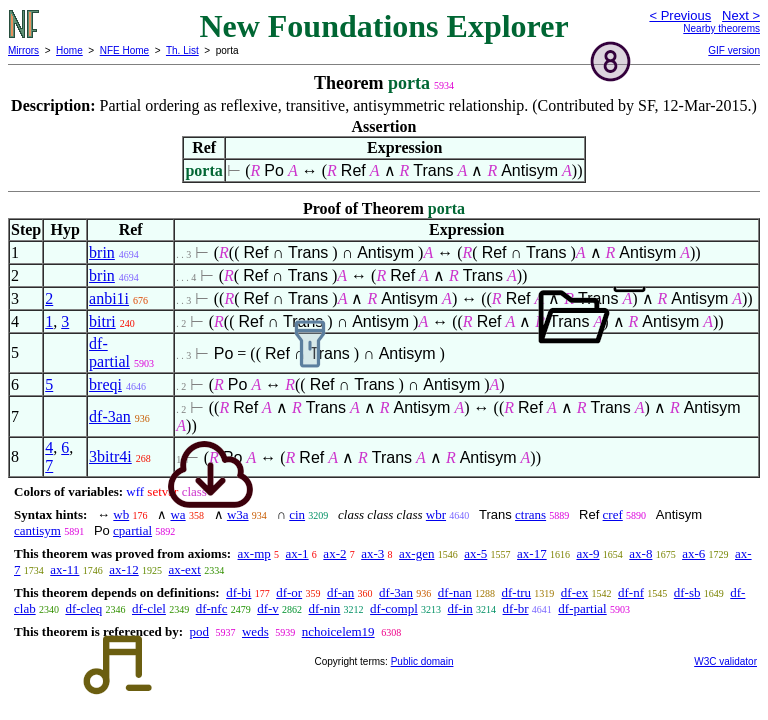 Image resolution: width=768 pixels, height=720 pixels. What do you see at coordinates (210, 474) in the screenshot?
I see `download from cloud storage` at bounding box center [210, 474].